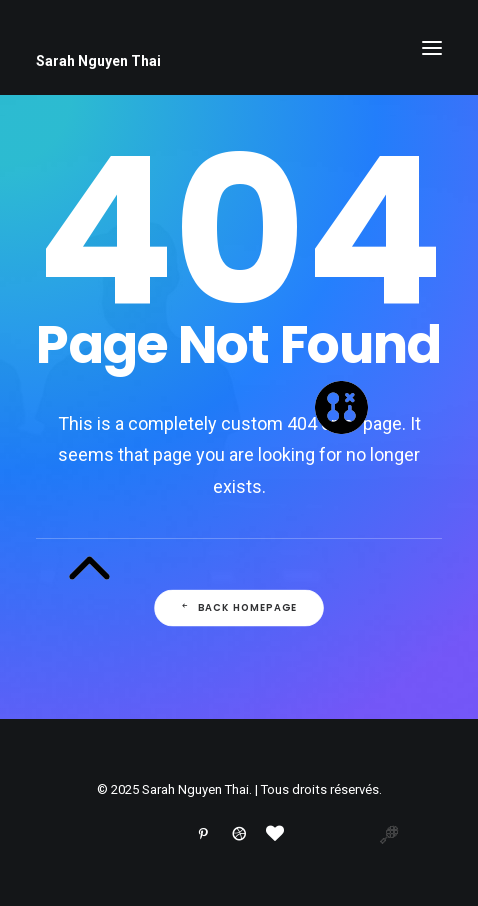 The height and width of the screenshot is (906, 478). What do you see at coordinates (341, 407) in the screenshot?
I see `indicates a closed pull request in your activity feed` at bounding box center [341, 407].